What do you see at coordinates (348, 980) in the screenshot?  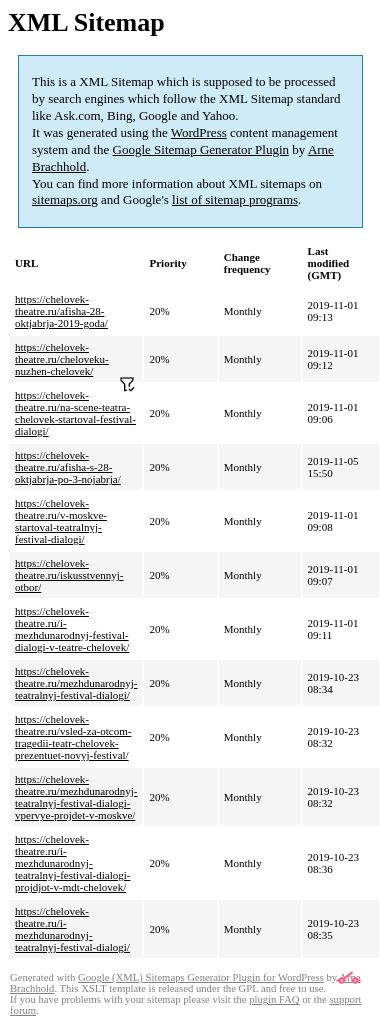 I see `indicates circuit is disconnected or open` at bounding box center [348, 980].